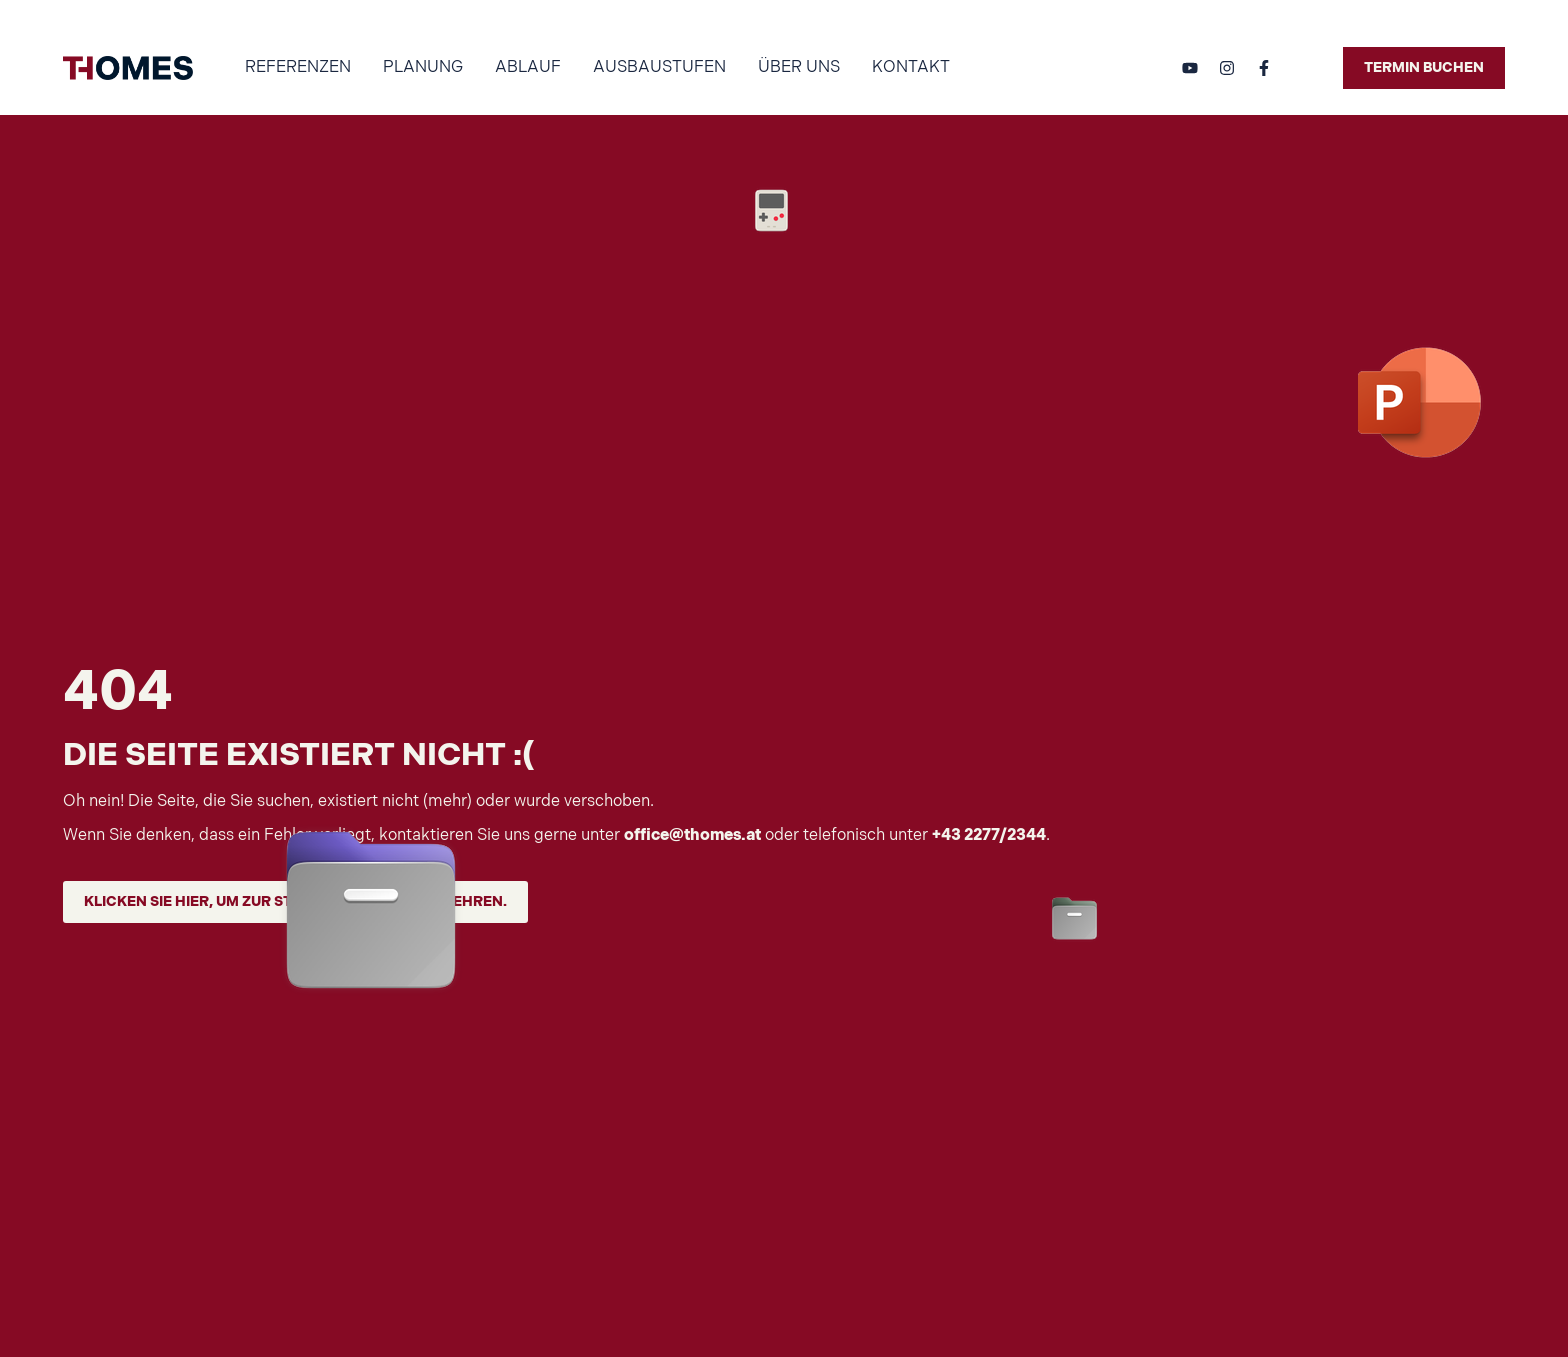  Describe the element at coordinates (1074, 918) in the screenshot. I see `open the files application` at that location.